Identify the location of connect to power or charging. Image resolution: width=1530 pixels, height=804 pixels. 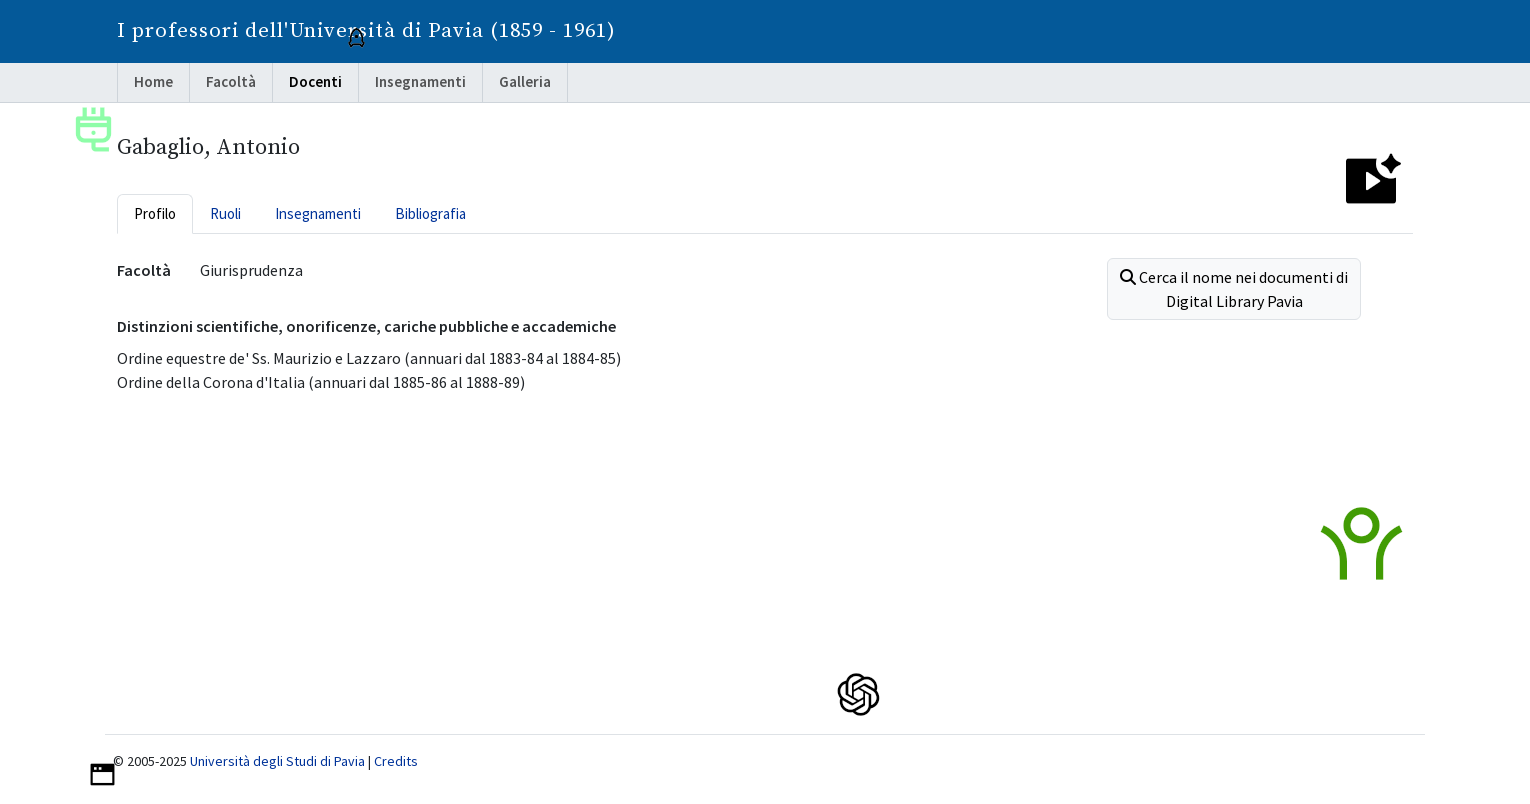
(93, 129).